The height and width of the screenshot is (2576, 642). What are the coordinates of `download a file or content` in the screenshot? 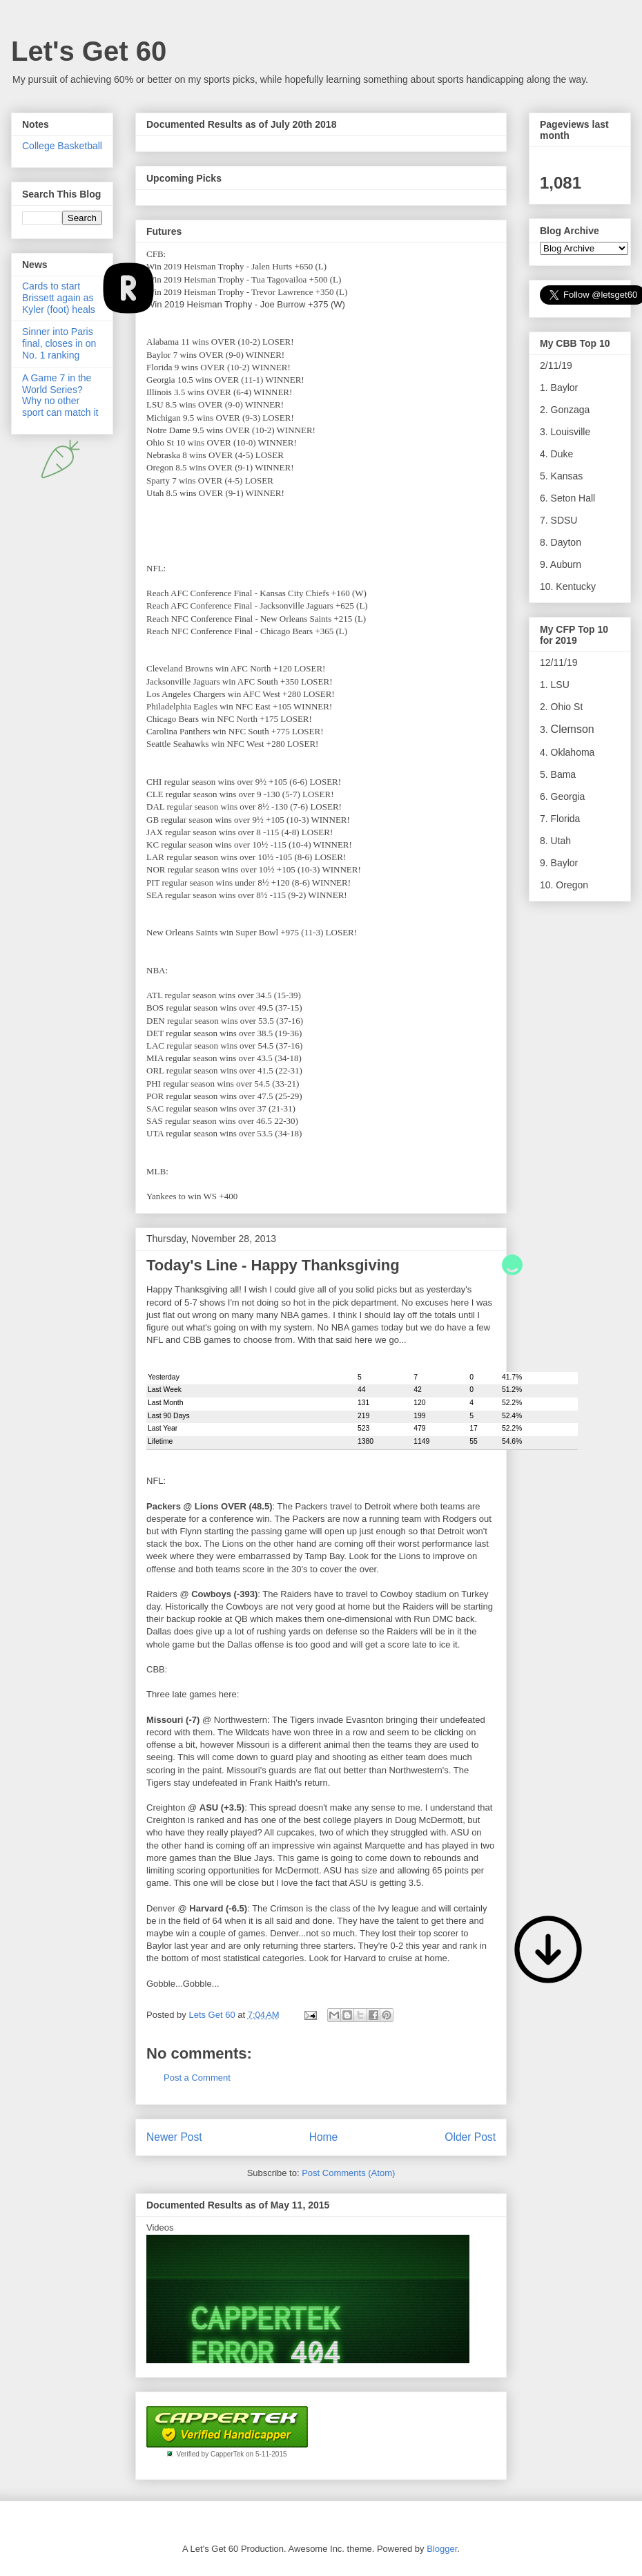 It's located at (548, 1949).